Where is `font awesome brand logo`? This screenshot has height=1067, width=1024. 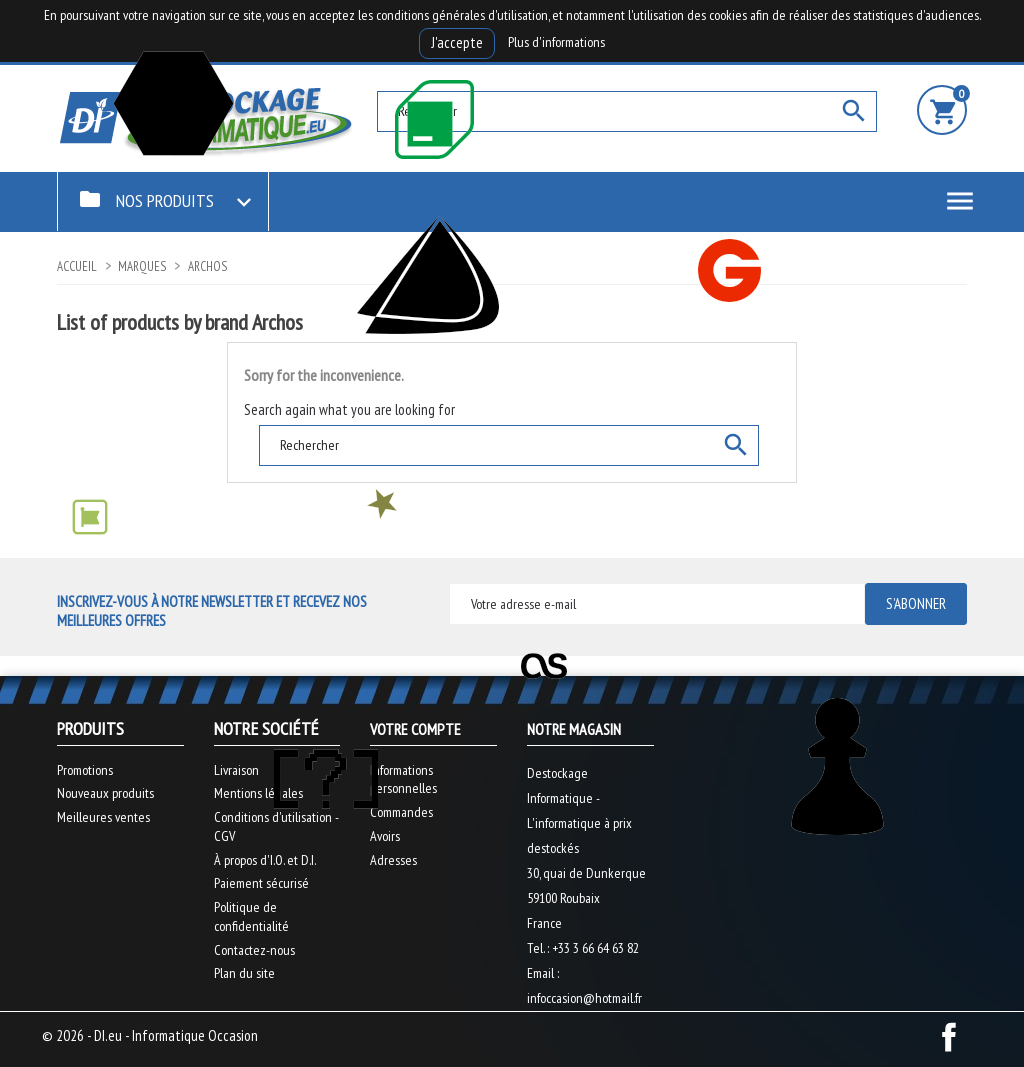 font awesome brand logo is located at coordinates (90, 517).